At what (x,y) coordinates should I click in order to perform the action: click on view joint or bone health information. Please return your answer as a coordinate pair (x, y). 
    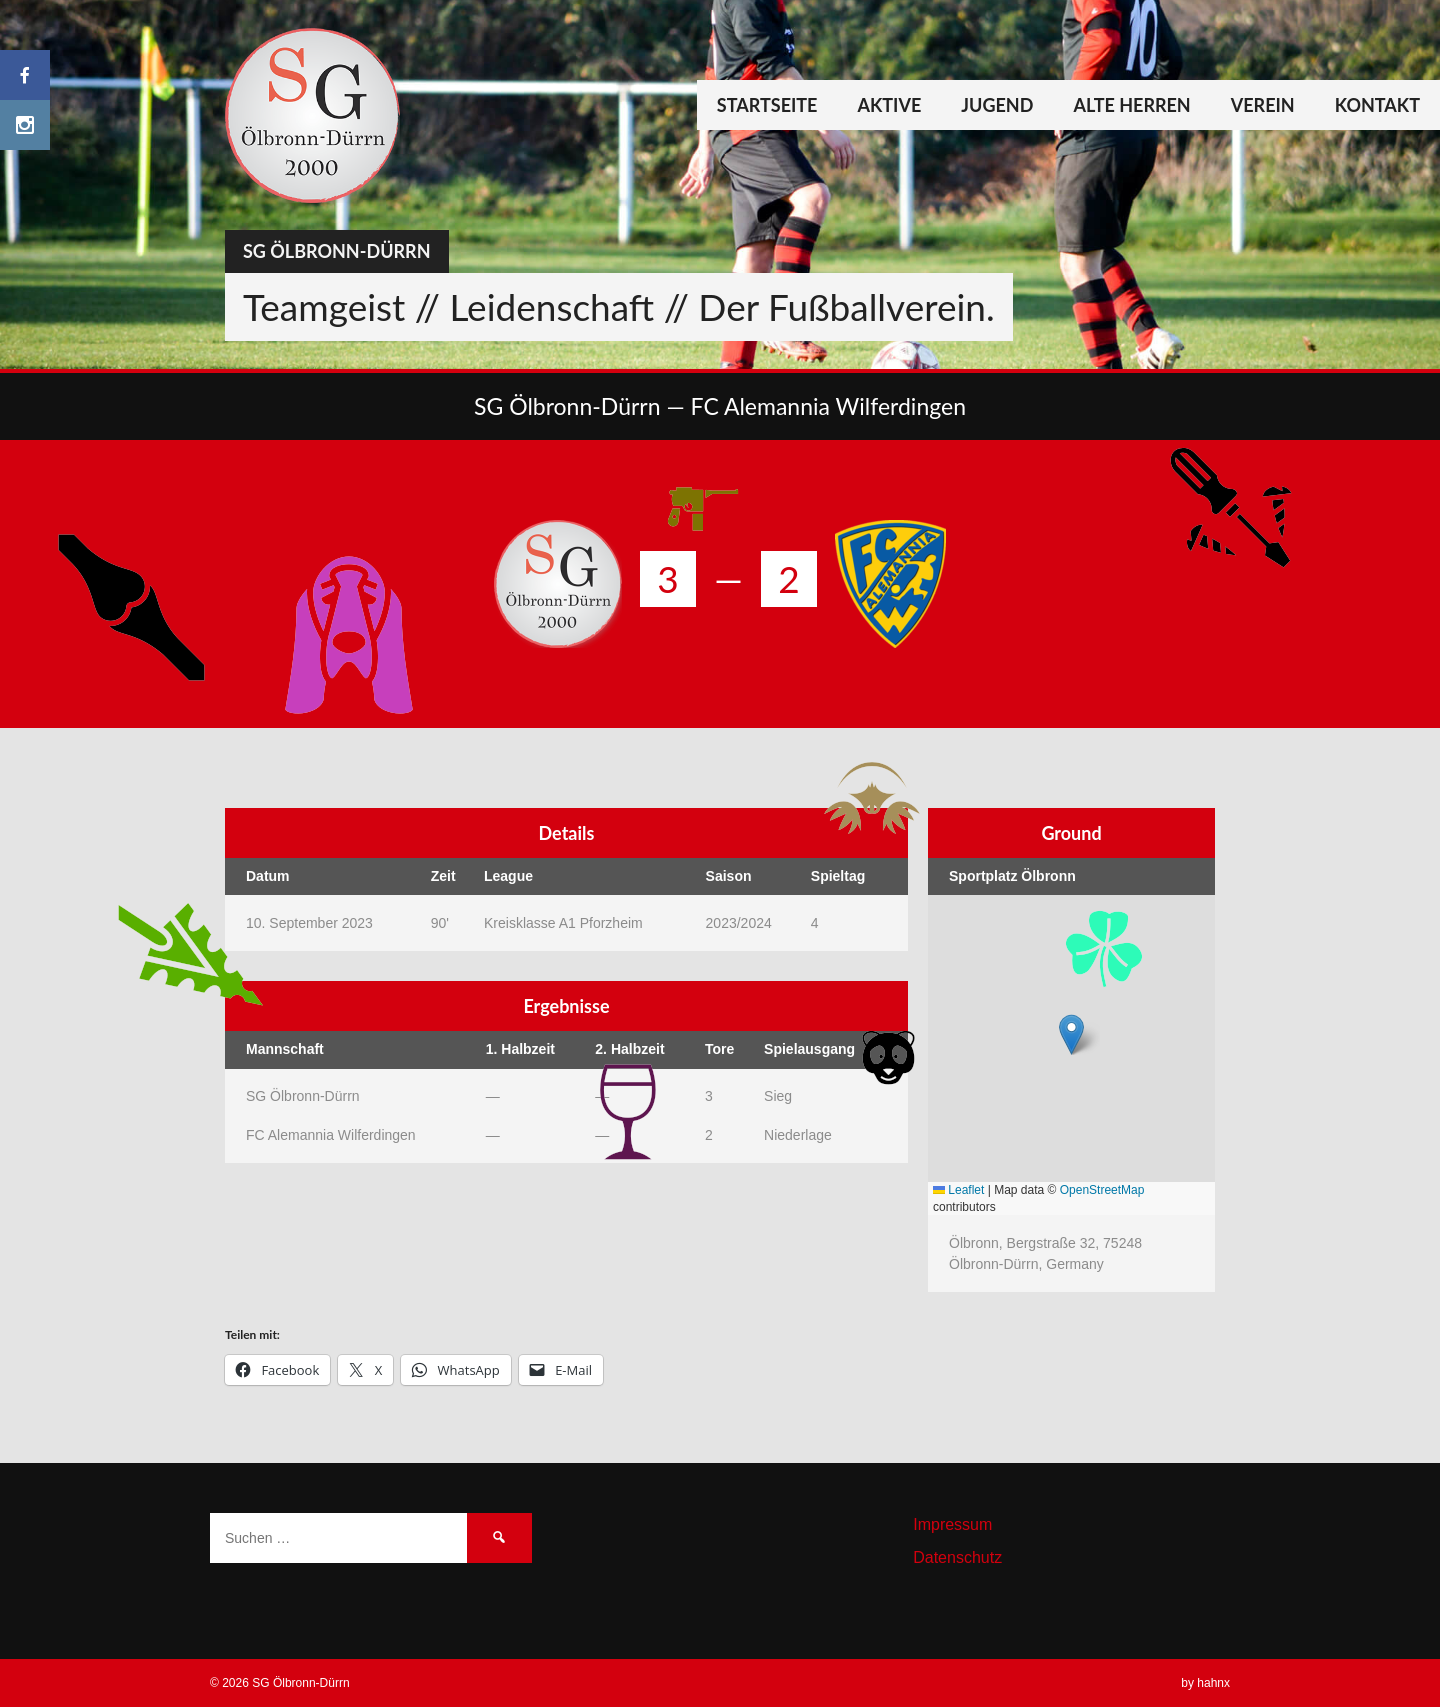
    Looking at the image, I should click on (131, 607).